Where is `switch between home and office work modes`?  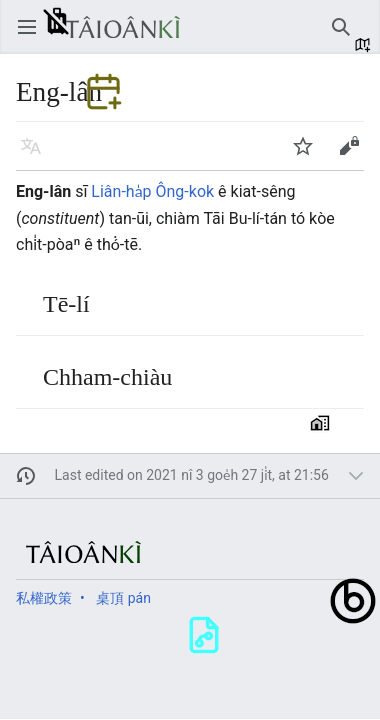 switch between home and office work modes is located at coordinates (320, 423).